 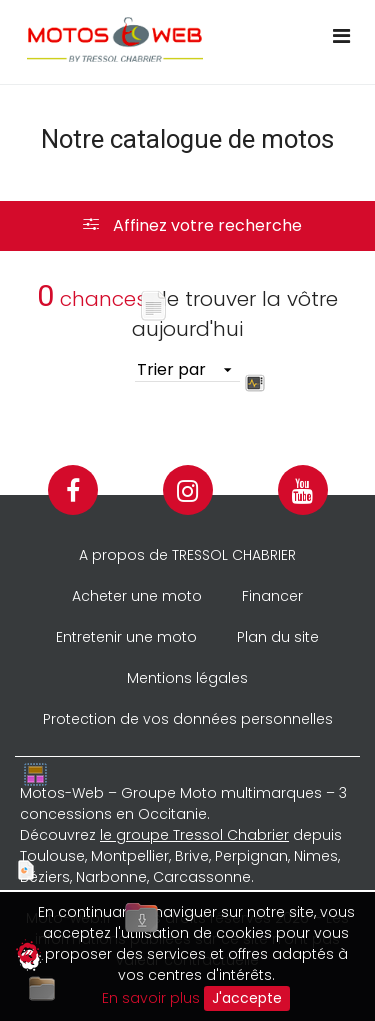 What do you see at coordinates (141, 917) in the screenshot?
I see `open your downloads folder` at bounding box center [141, 917].